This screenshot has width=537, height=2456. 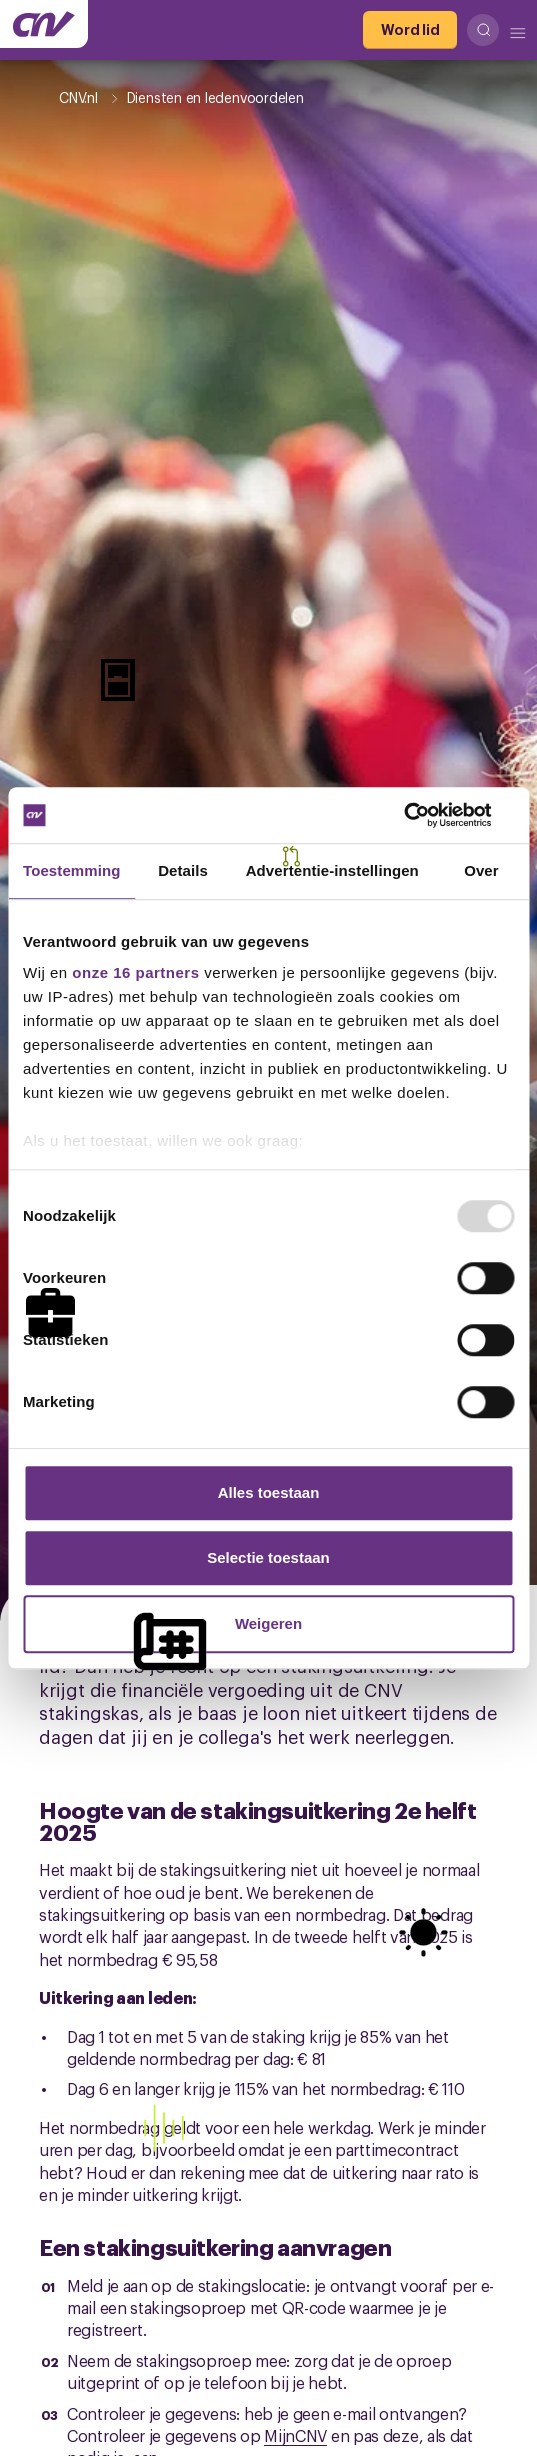 What do you see at coordinates (423, 1933) in the screenshot?
I see `toggle light mode or bright display` at bounding box center [423, 1933].